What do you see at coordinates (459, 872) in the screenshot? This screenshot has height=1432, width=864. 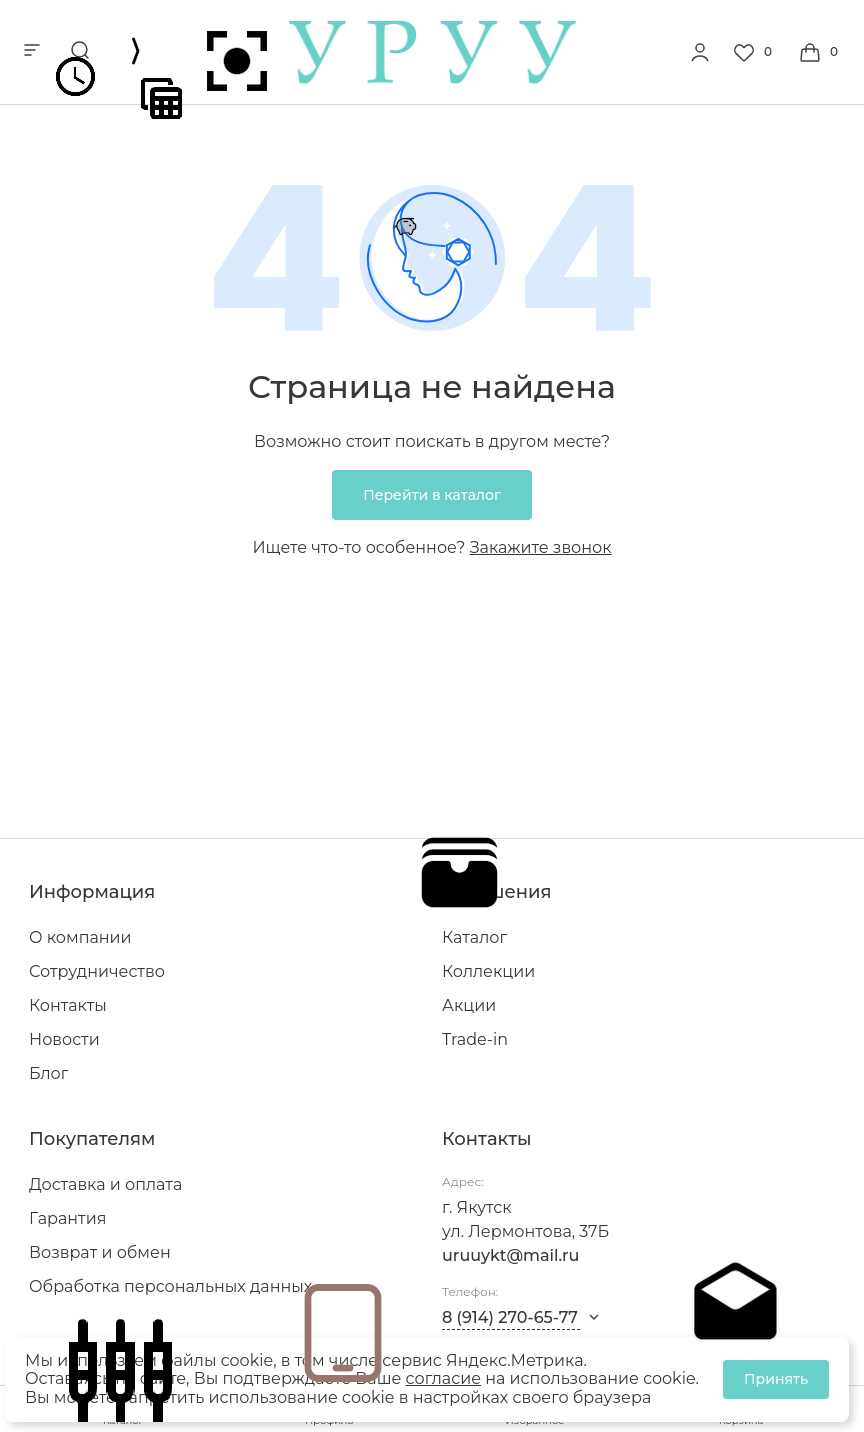 I see `access your digital wallet` at bounding box center [459, 872].